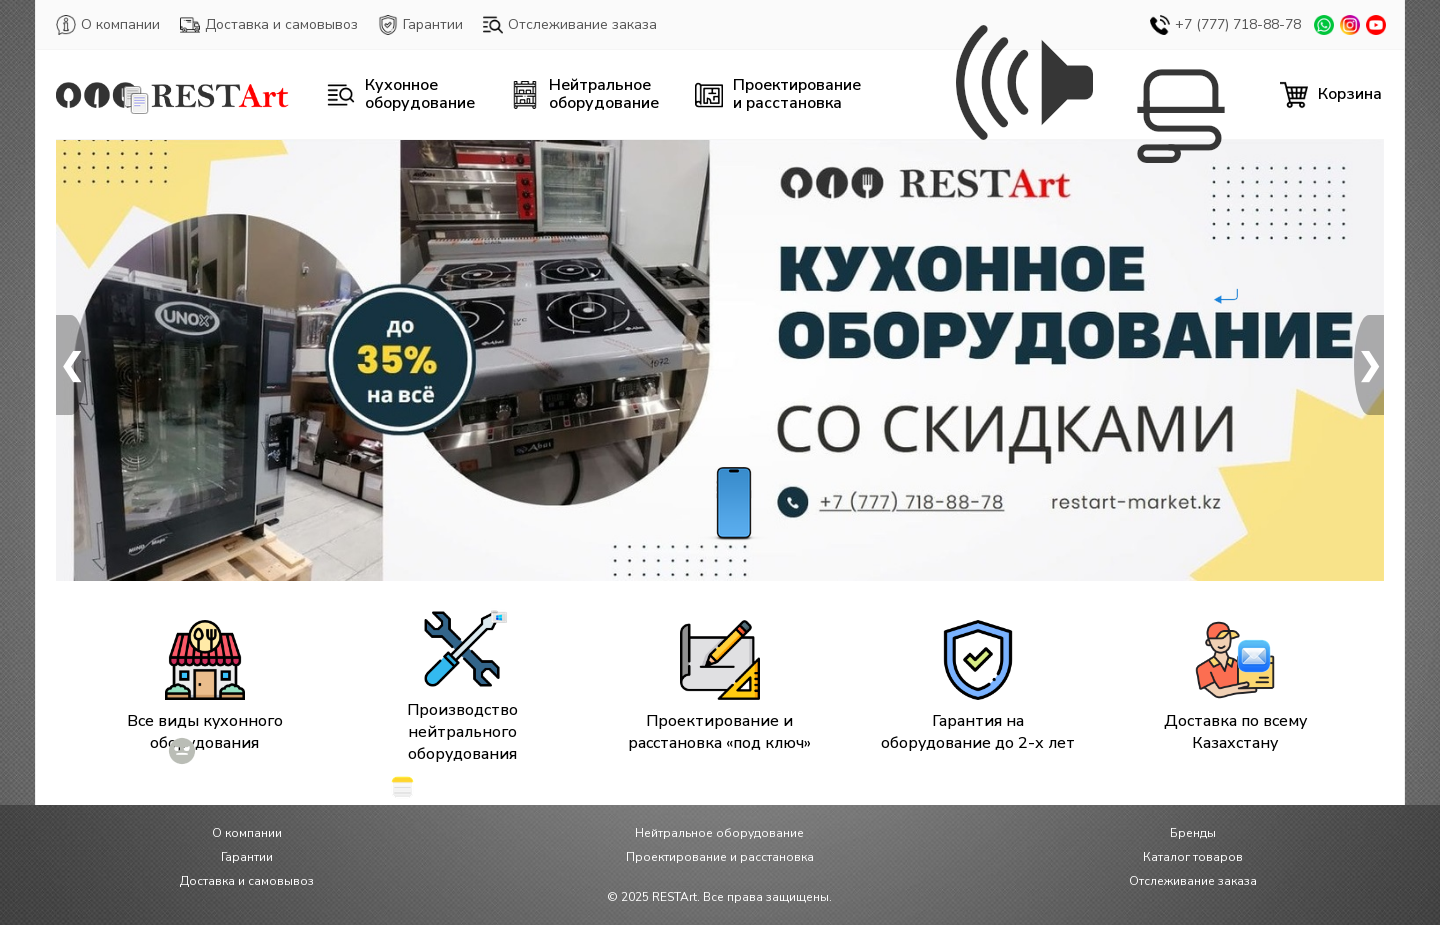 The height and width of the screenshot is (925, 1440). I want to click on copy selected content to clipboard, so click(136, 100).